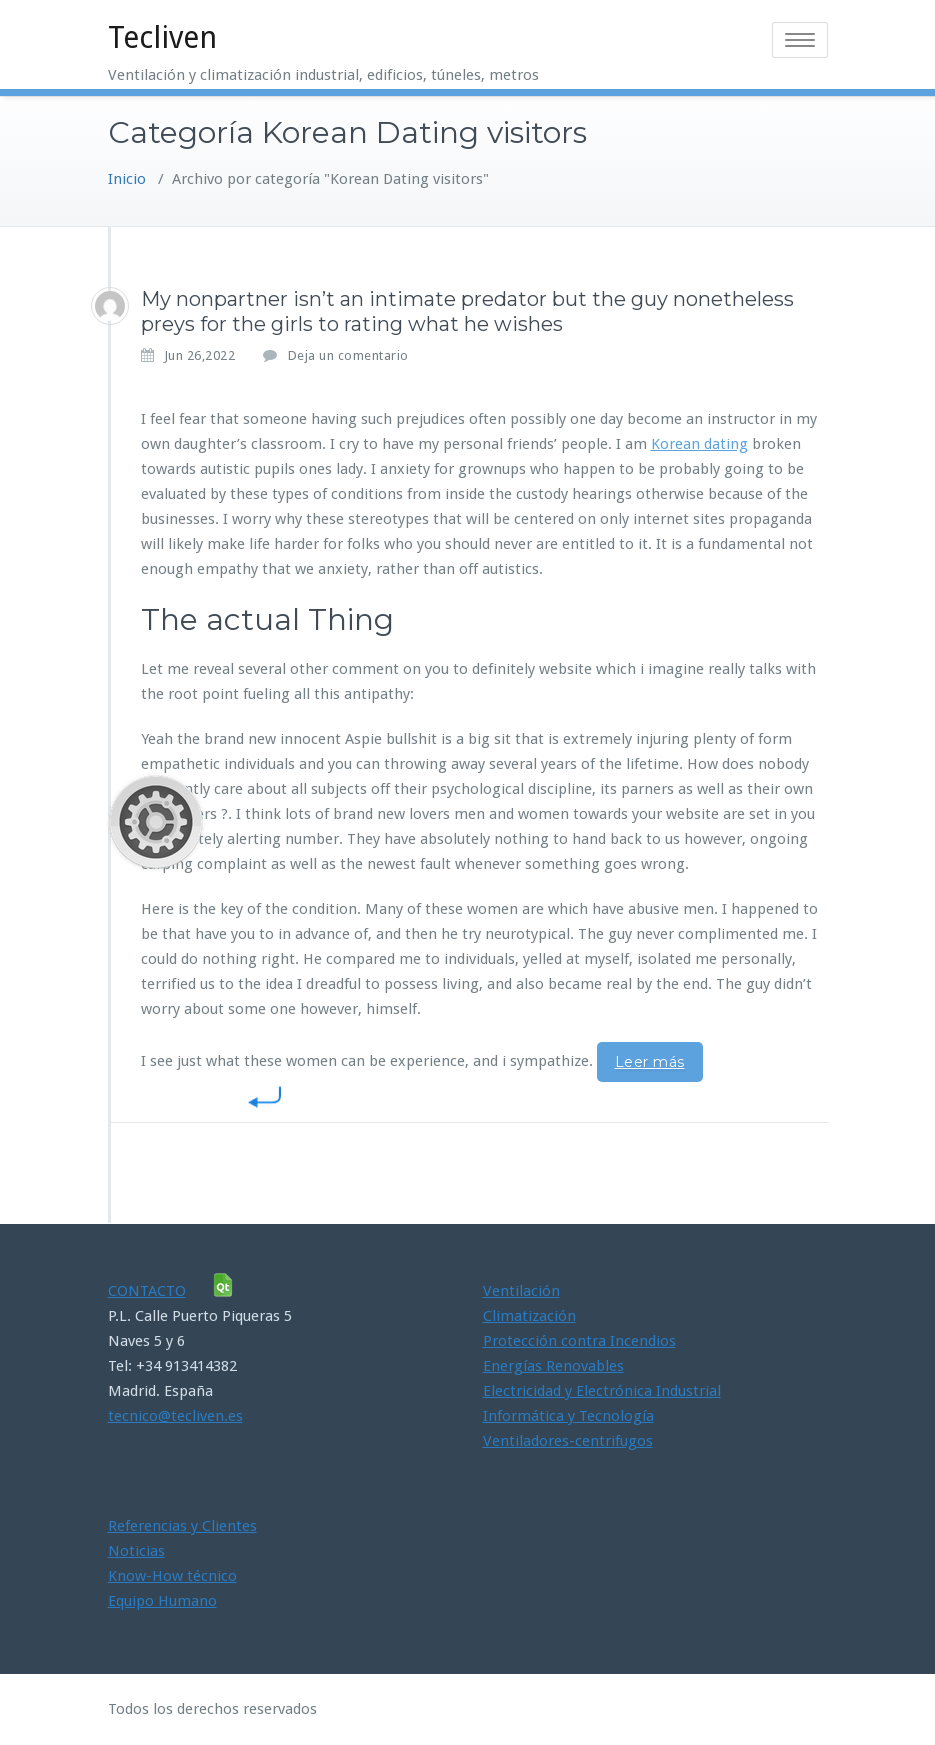 The image size is (935, 1745). I want to click on a QML source code file, so click(223, 1285).